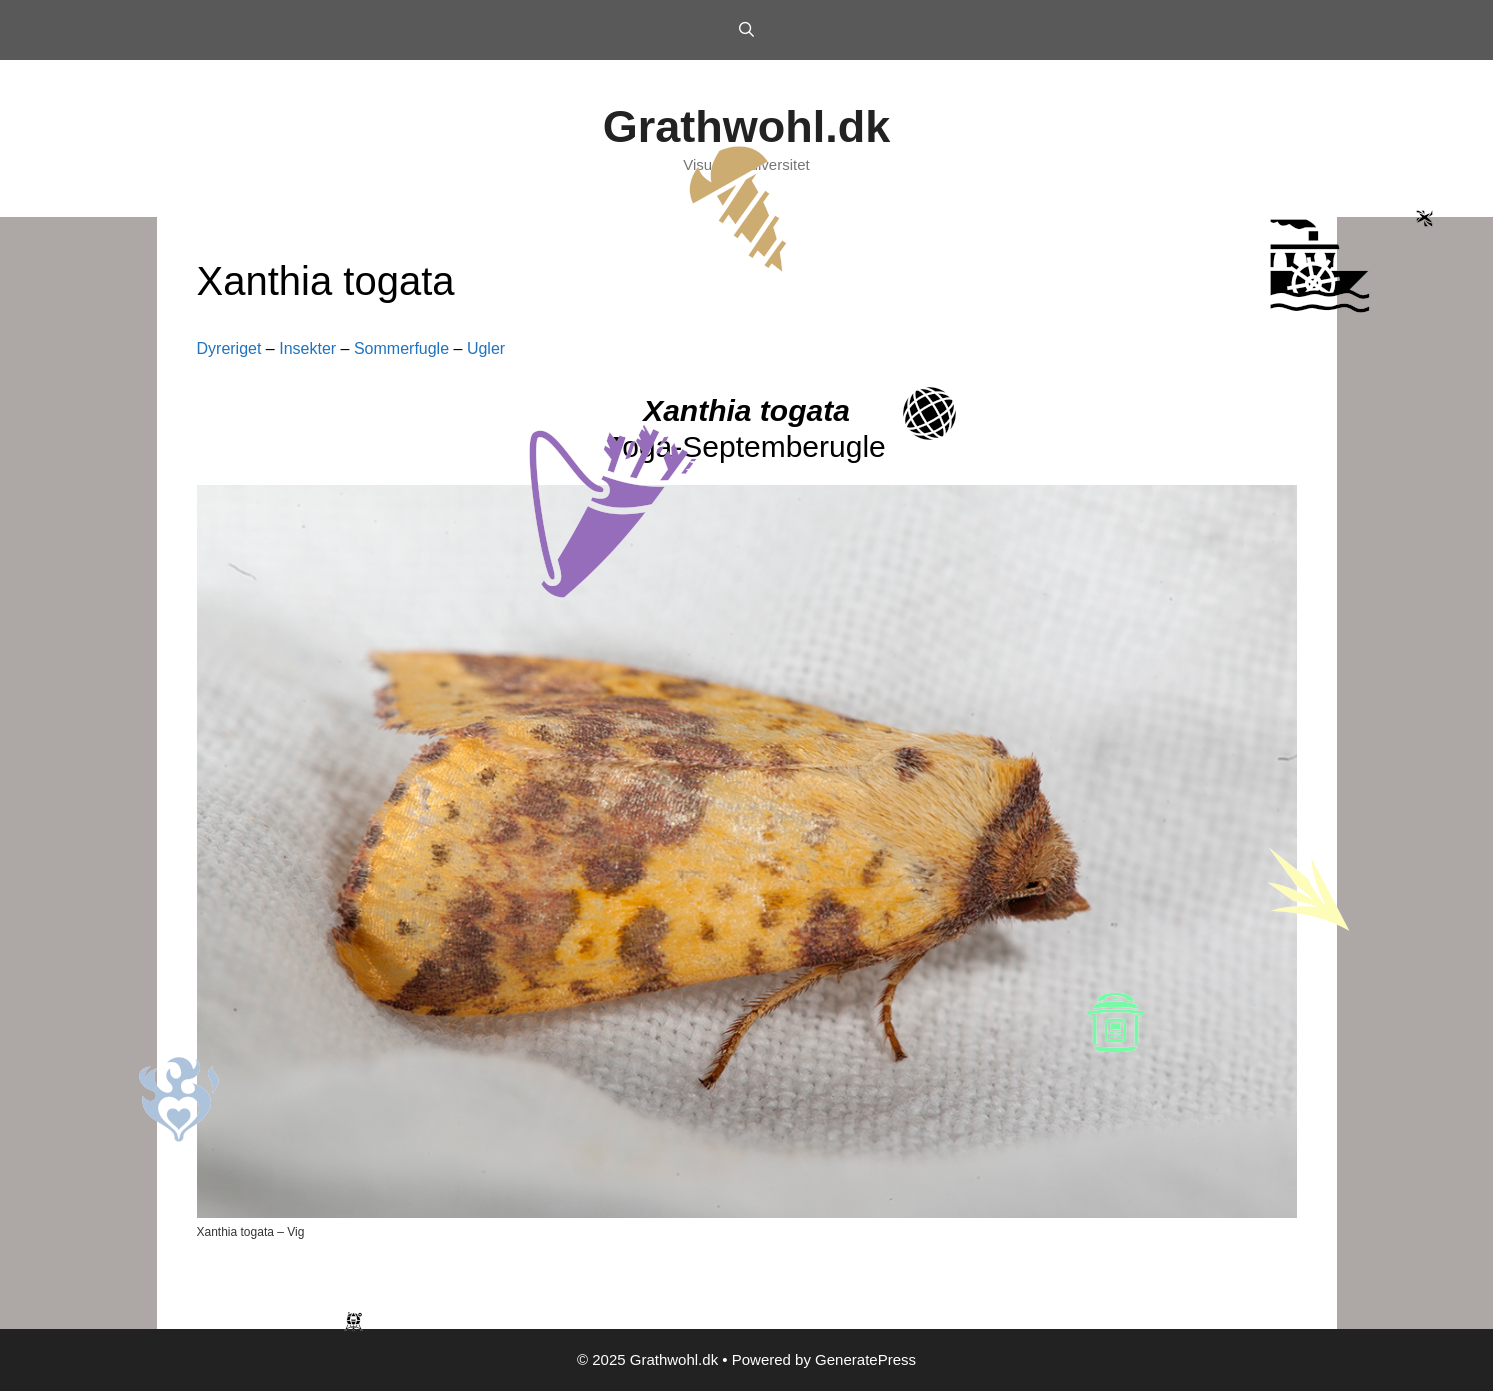 The image size is (1493, 1391). I want to click on indicates heartburn or acid reflux symptom, so click(177, 1099).